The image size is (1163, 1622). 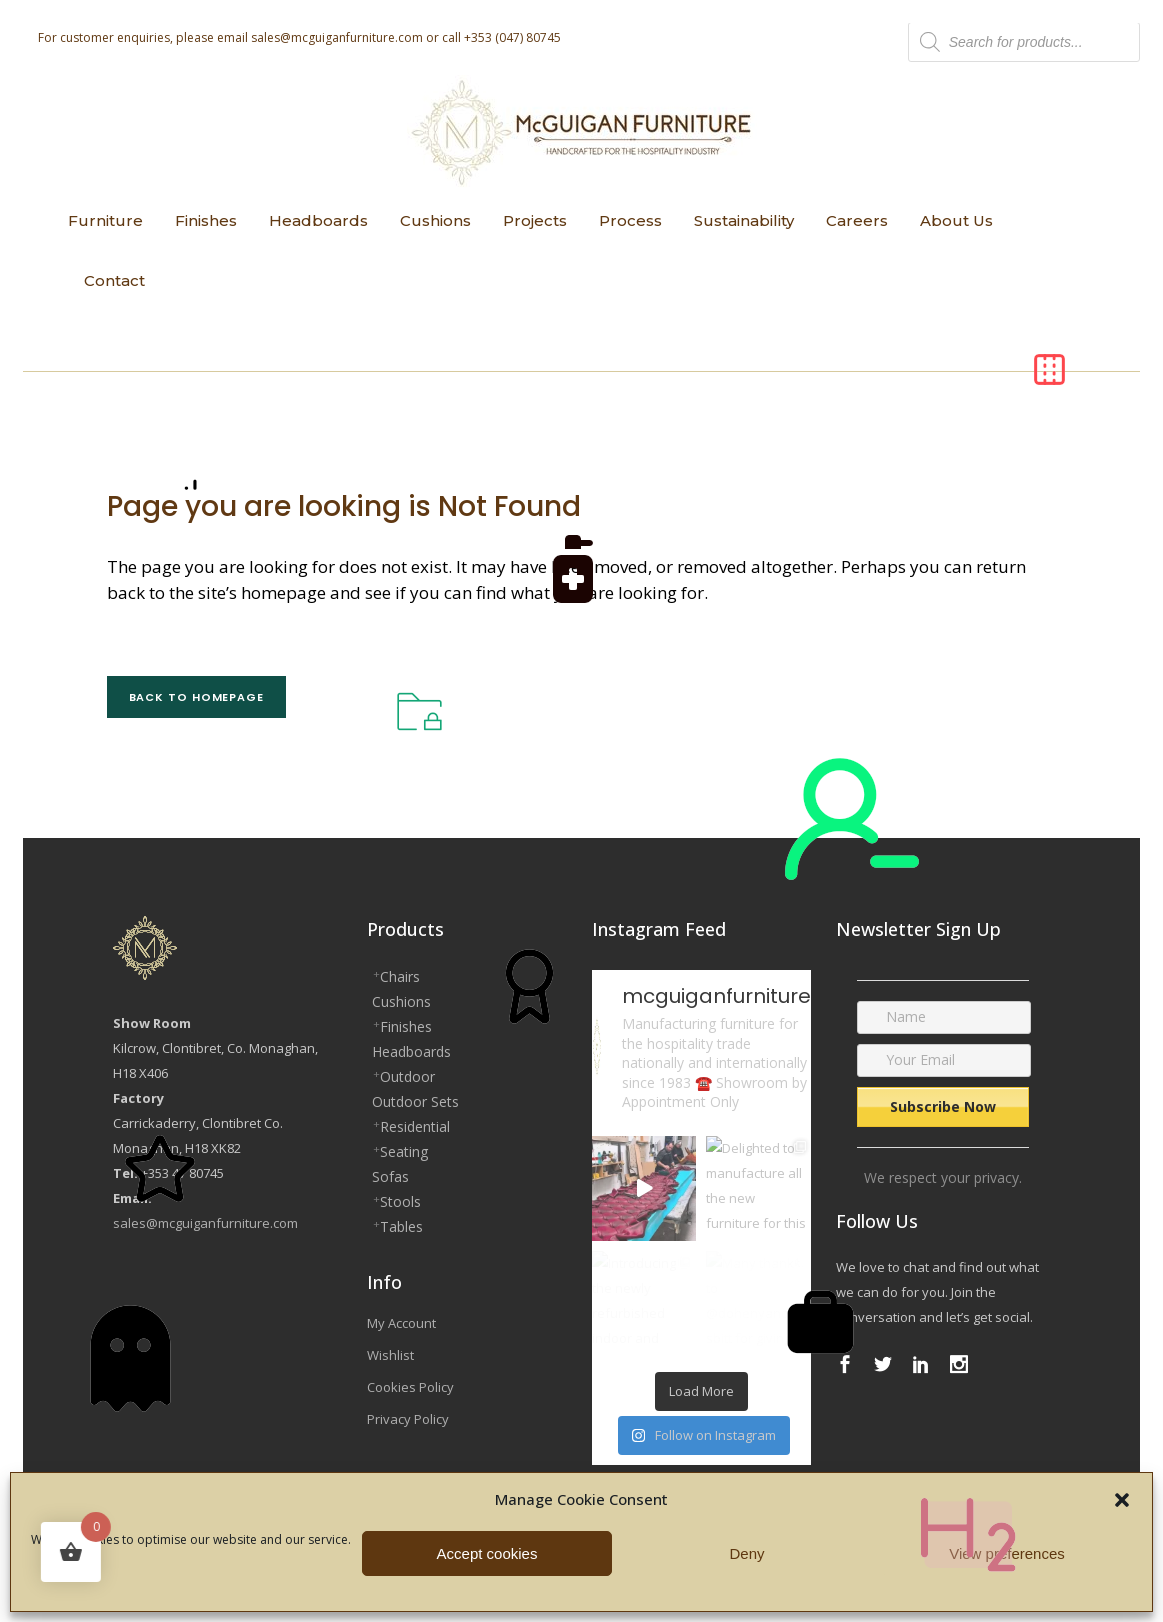 What do you see at coordinates (203, 474) in the screenshot?
I see `indicates weak signal strength` at bounding box center [203, 474].